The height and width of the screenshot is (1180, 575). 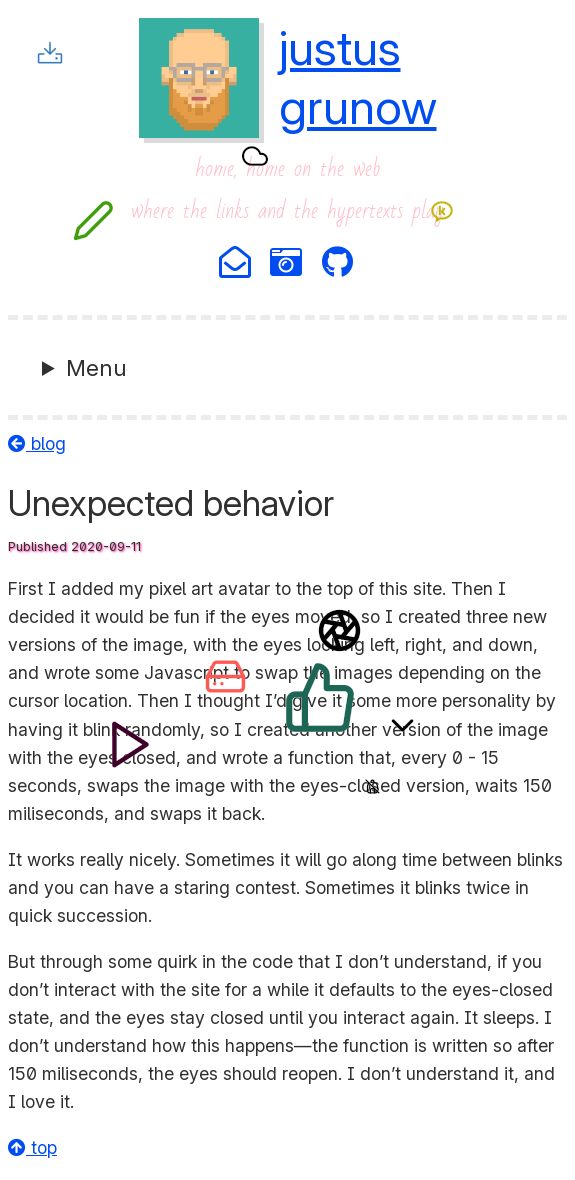 I want to click on no backpack allowed, so click(x=372, y=786).